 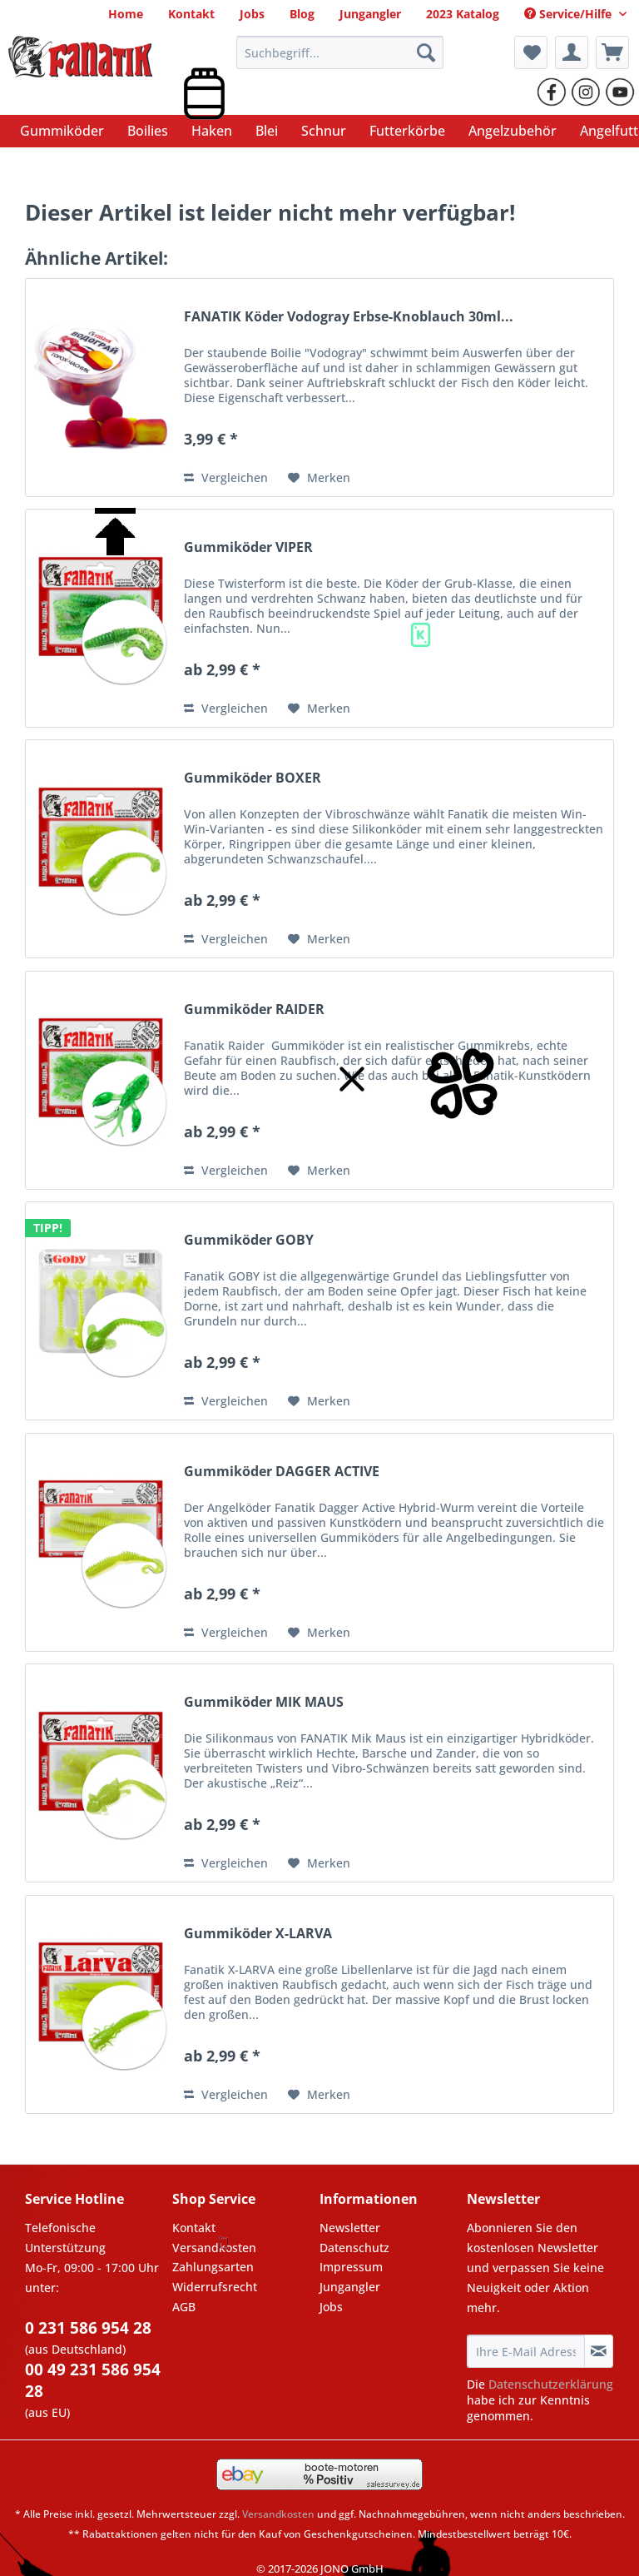 What do you see at coordinates (462, 1083) in the screenshot?
I see `link to 4chan website or community` at bounding box center [462, 1083].